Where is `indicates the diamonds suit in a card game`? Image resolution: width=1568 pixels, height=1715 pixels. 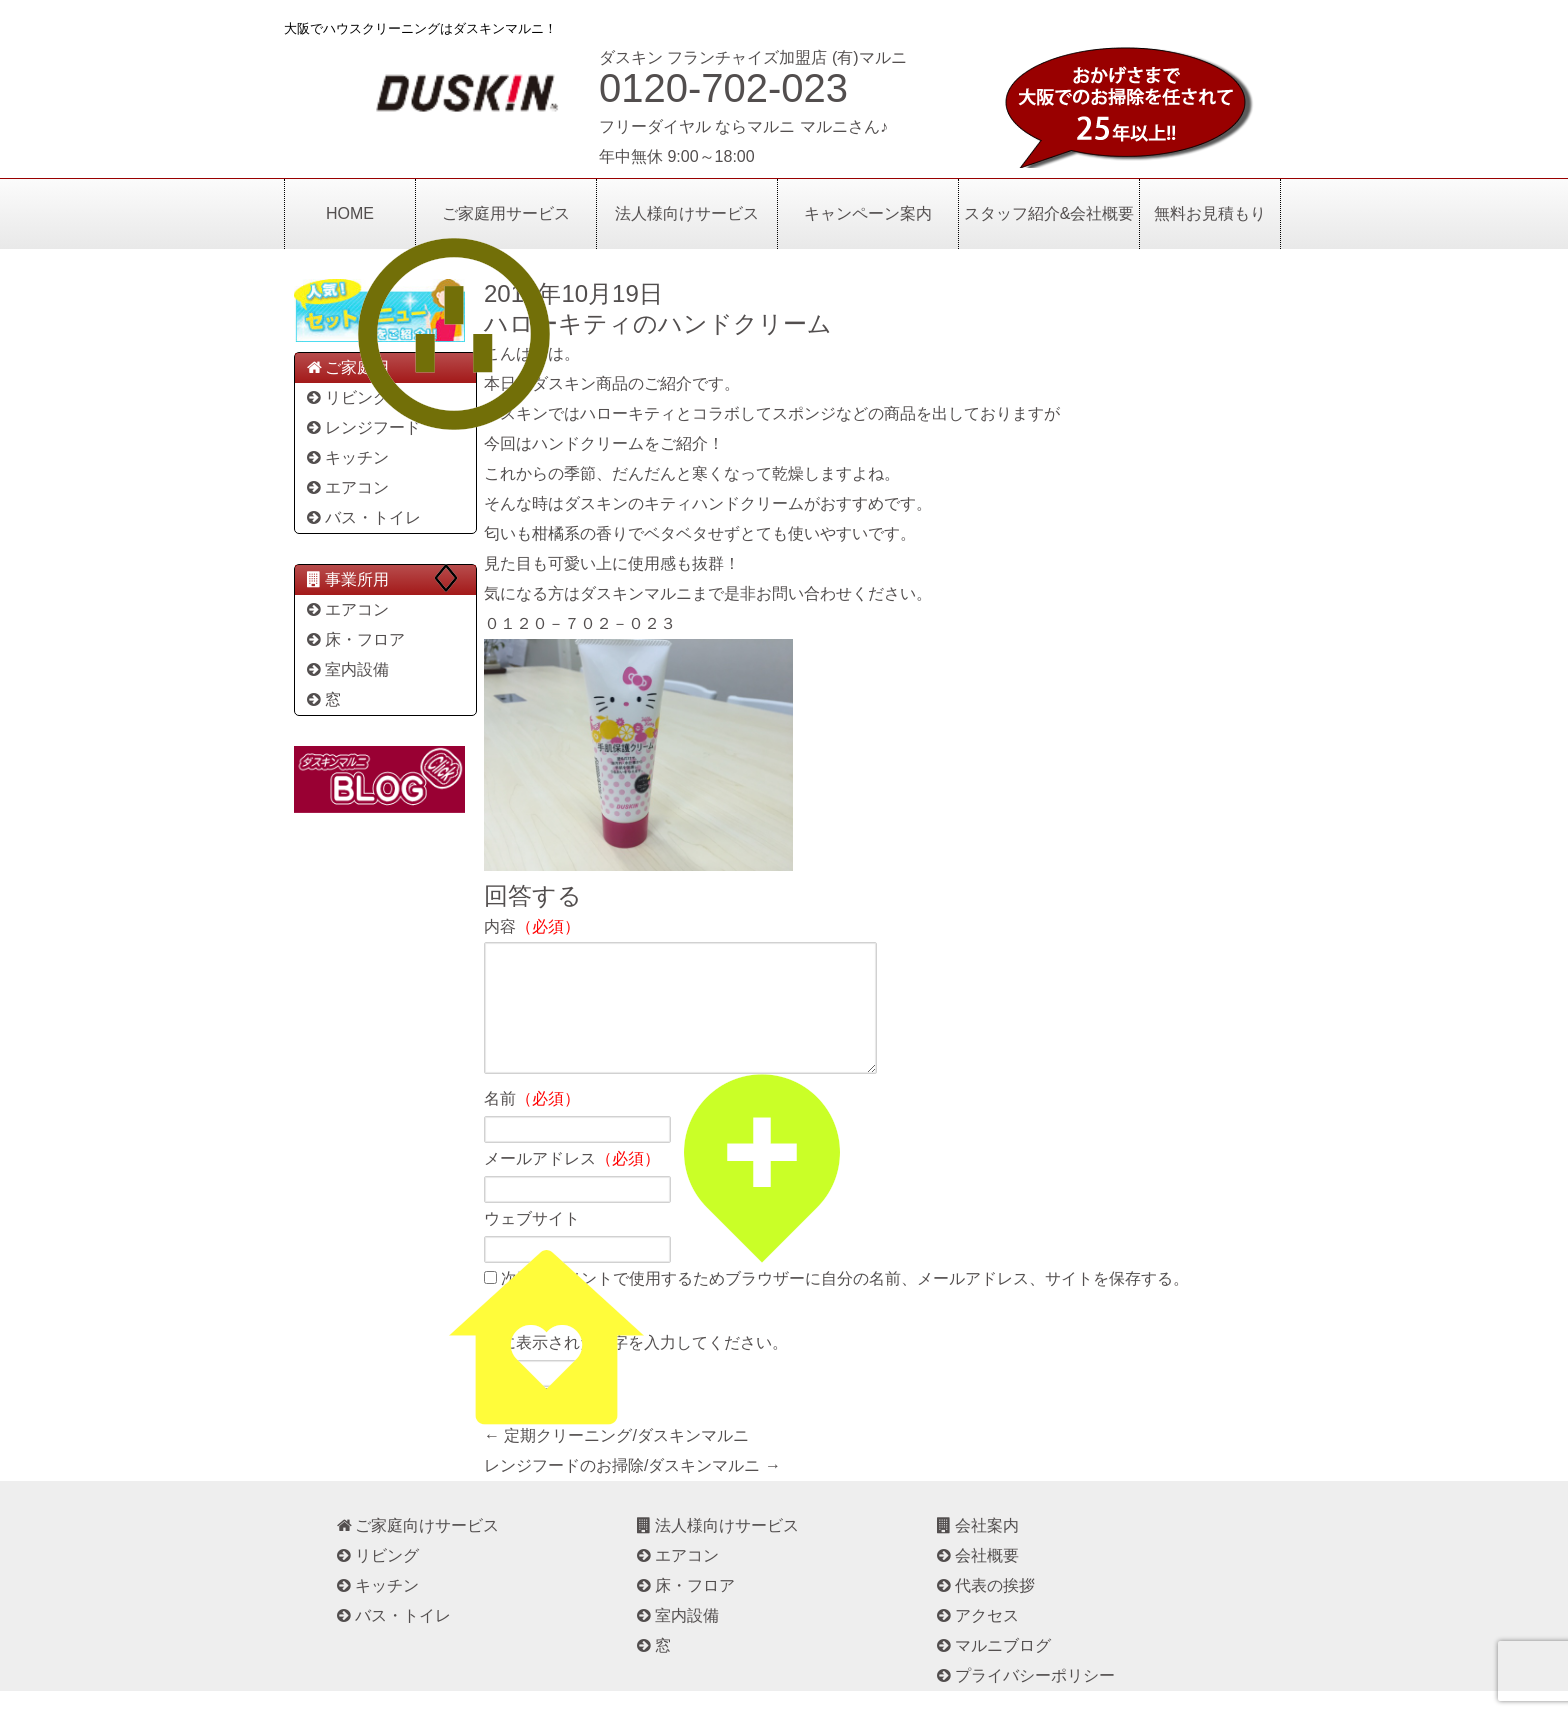 indicates the diamonds suit in a card game is located at coordinates (446, 578).